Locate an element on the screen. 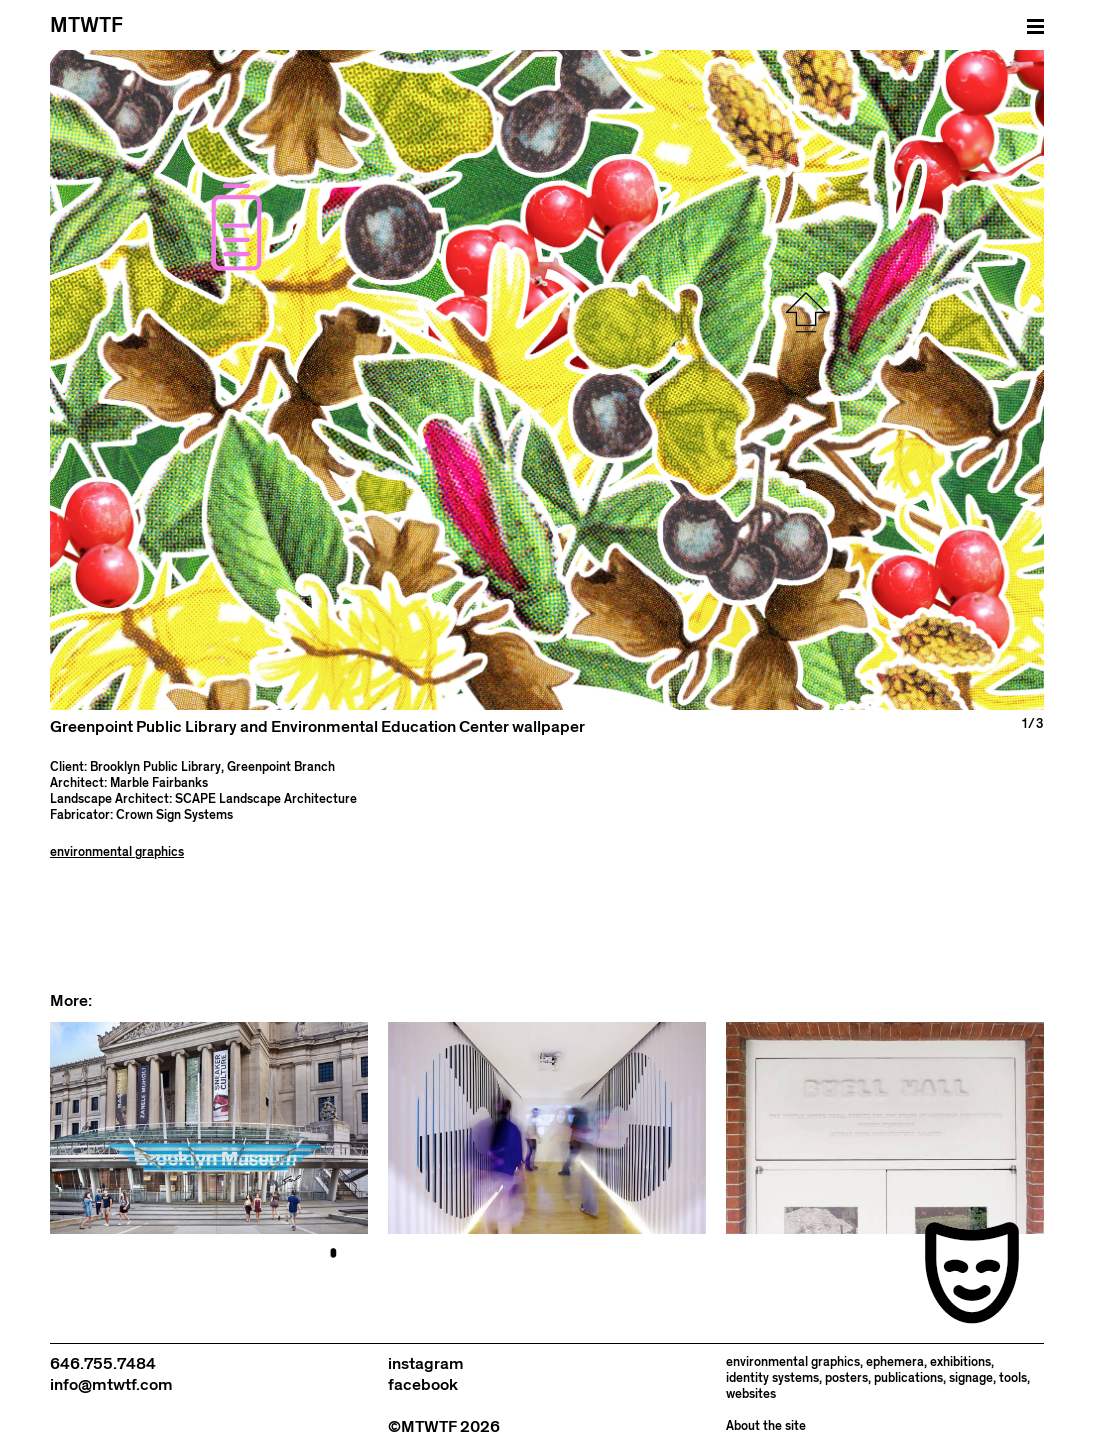  indicates no cellular signal available is located at coordinates (376, 1220).